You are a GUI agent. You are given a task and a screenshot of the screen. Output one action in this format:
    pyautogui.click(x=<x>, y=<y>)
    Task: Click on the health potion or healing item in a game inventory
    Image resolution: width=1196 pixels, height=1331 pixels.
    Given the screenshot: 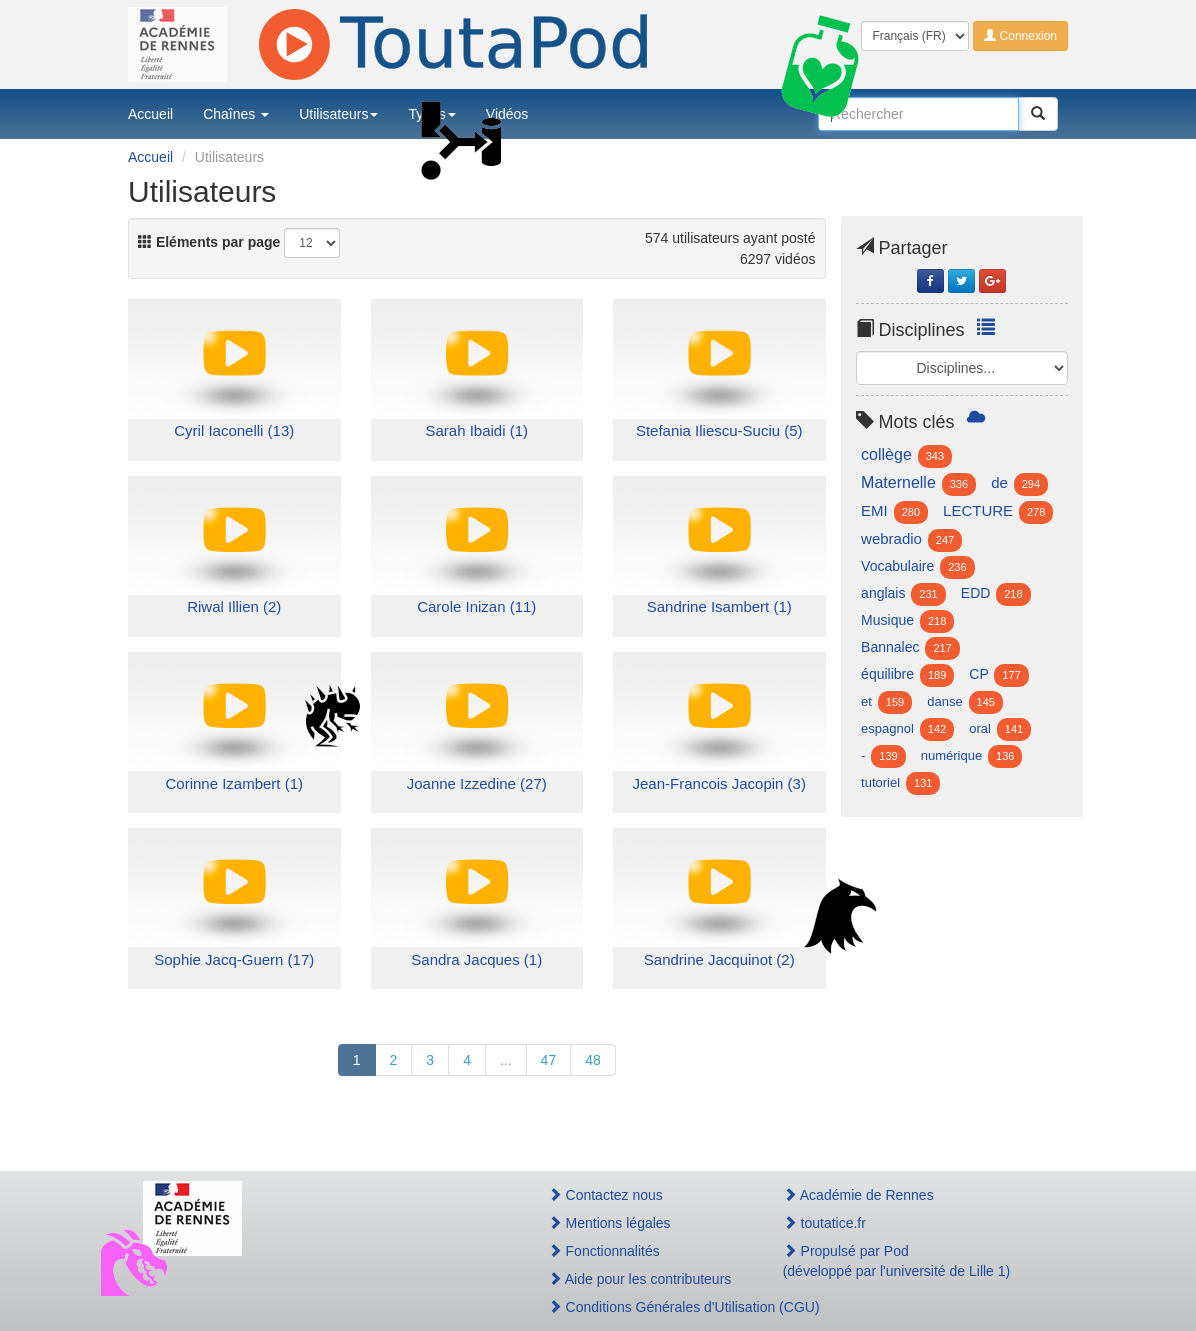 What is the action you would take?
    pyautogui.click(x=820, y=65)
    